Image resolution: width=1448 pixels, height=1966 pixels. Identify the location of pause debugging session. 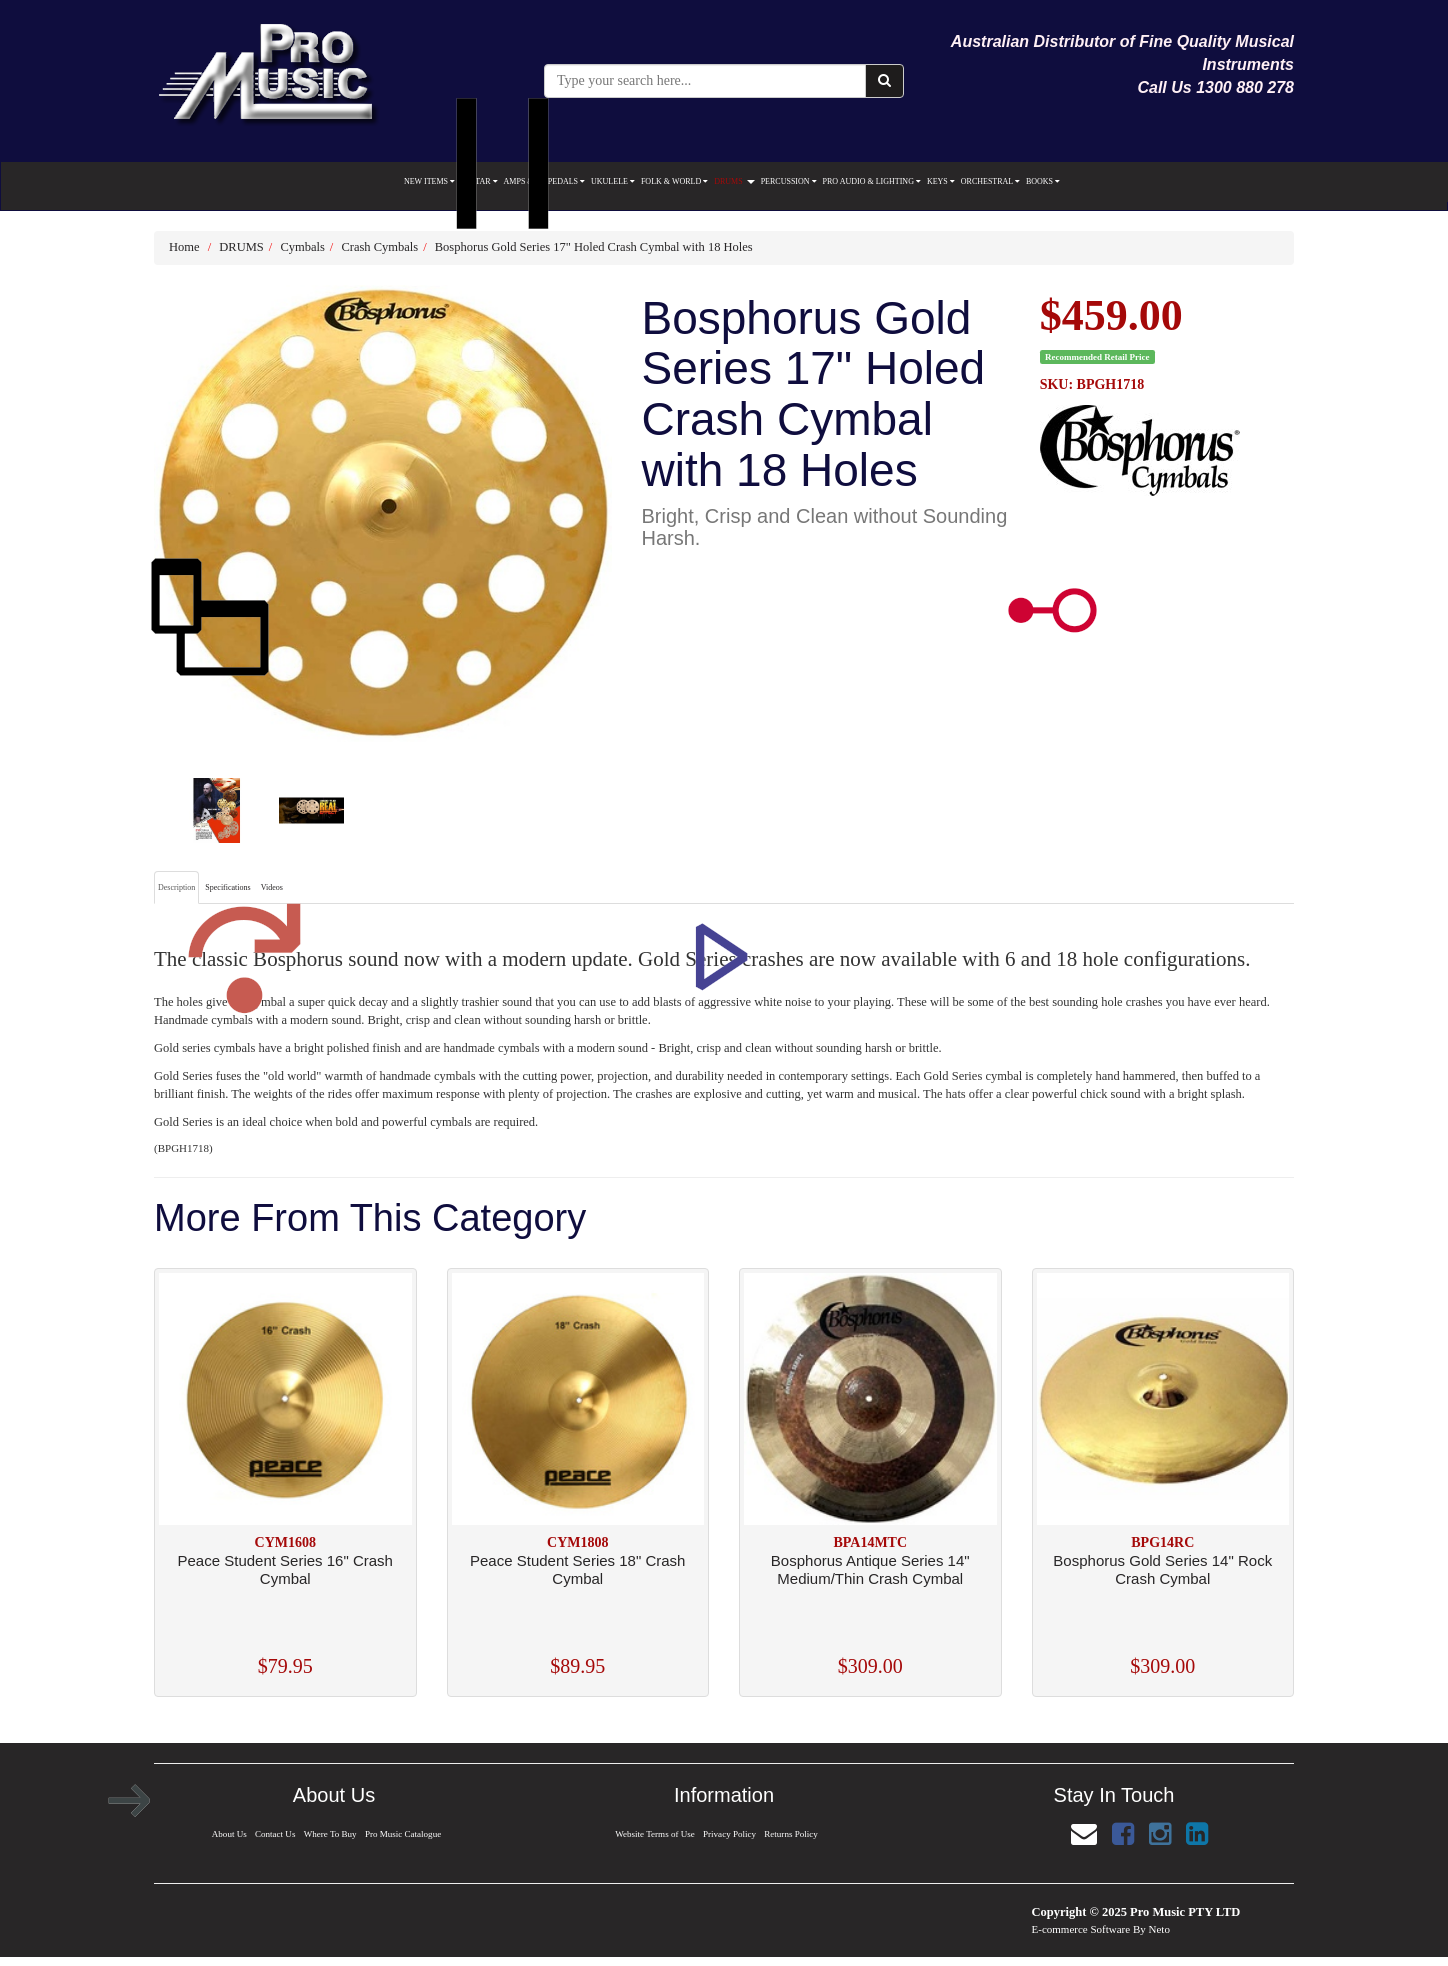
(502, 163).